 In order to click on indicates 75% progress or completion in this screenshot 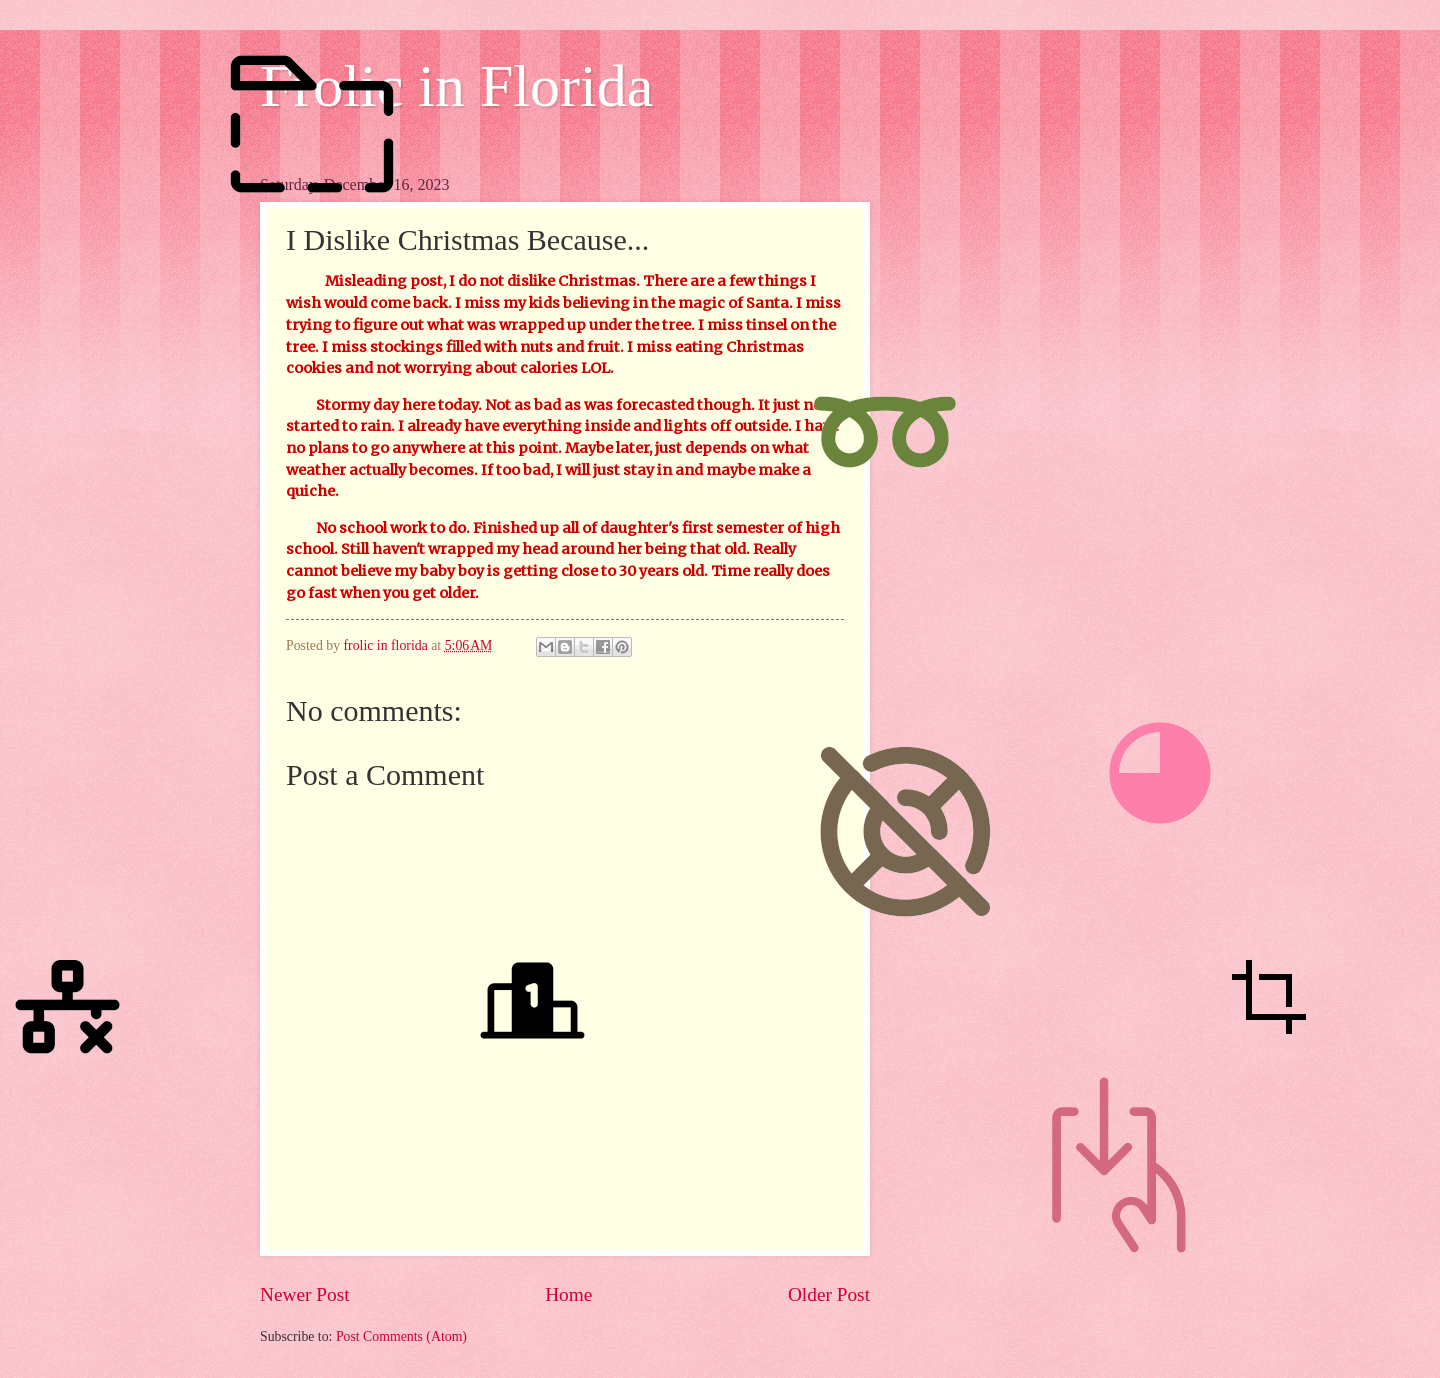, I will do `click(1160, 773)`.